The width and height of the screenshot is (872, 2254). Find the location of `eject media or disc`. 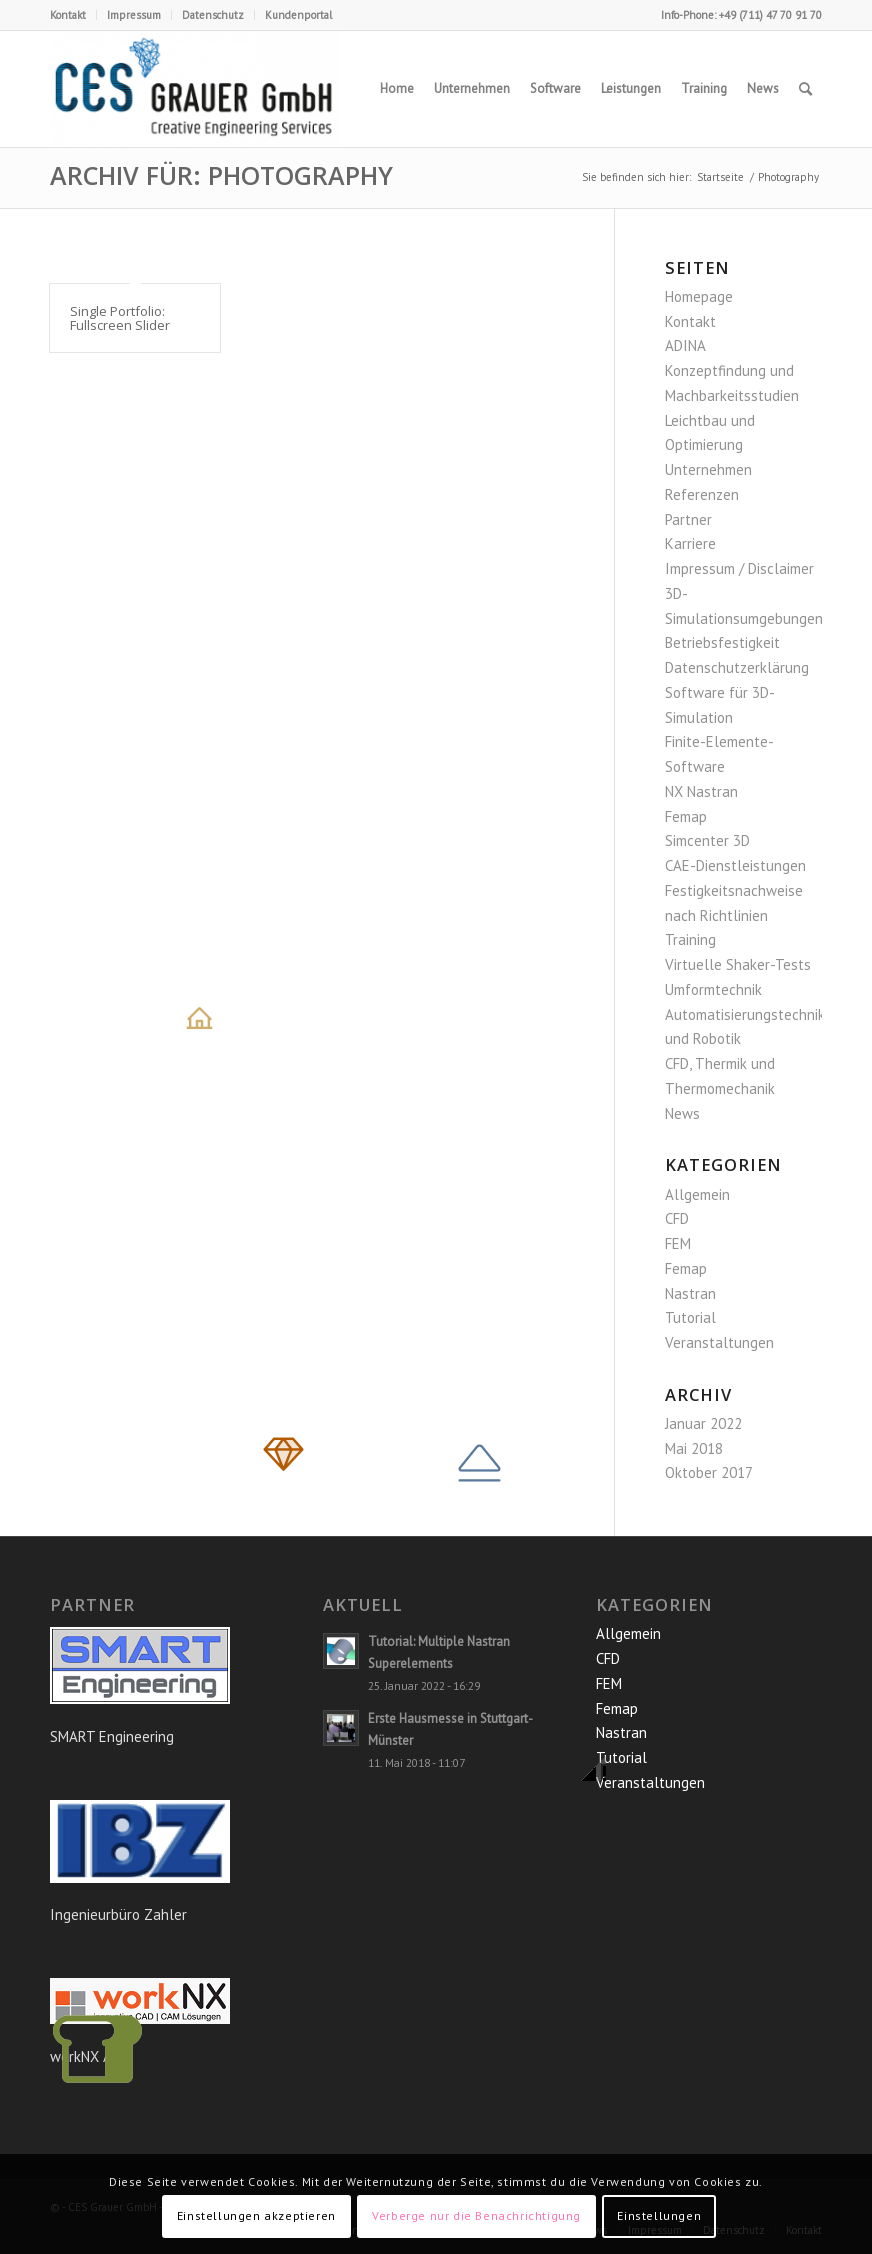

eject media or disc is located at coordinates (479, 1465).